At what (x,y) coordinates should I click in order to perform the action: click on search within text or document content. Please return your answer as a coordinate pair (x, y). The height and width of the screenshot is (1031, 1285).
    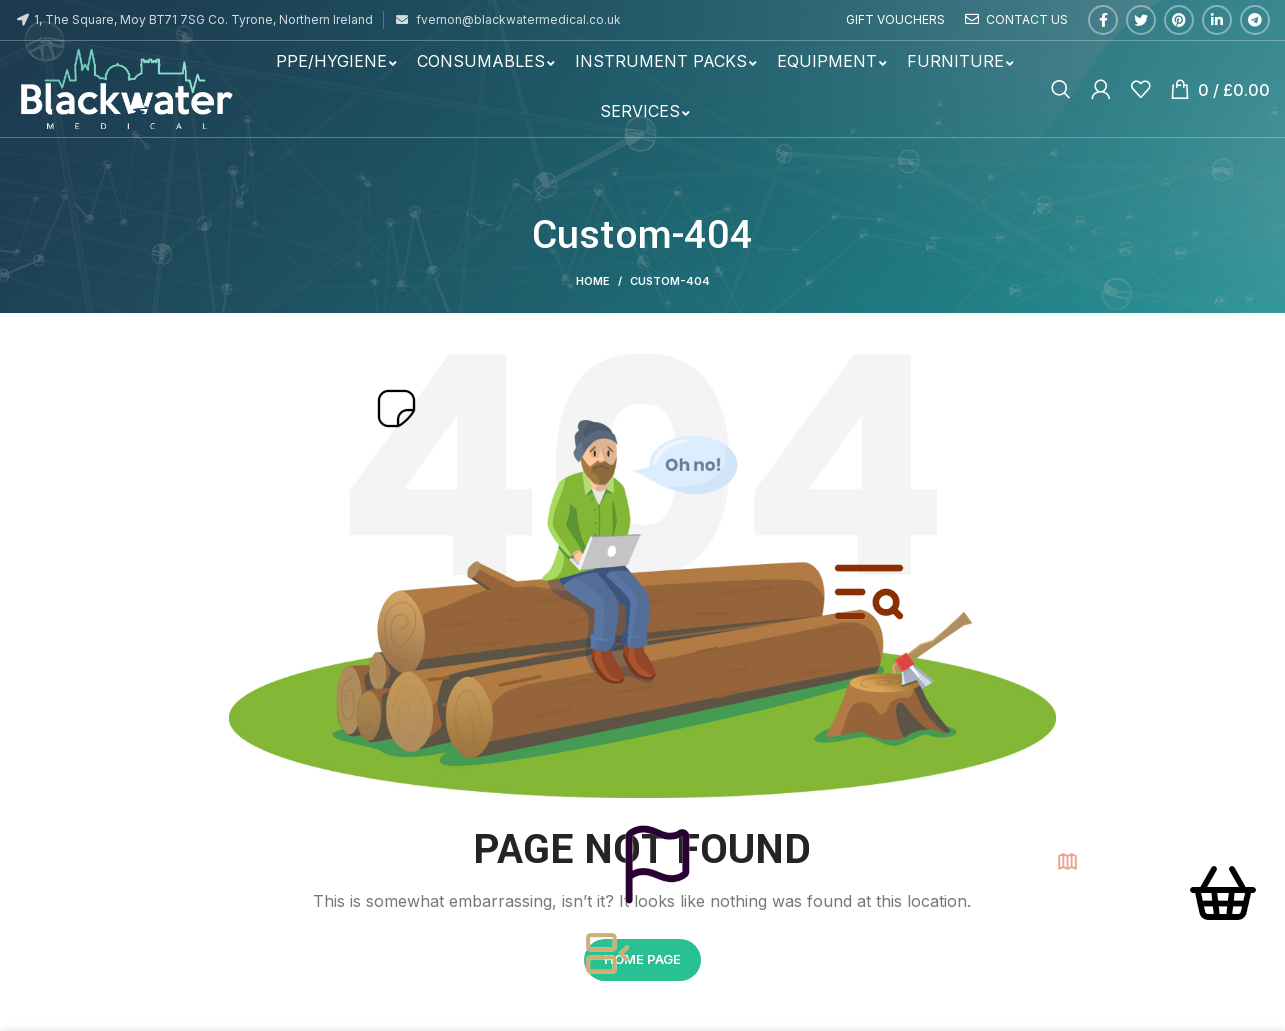
    Looking at the image, I should click on (869, 592).